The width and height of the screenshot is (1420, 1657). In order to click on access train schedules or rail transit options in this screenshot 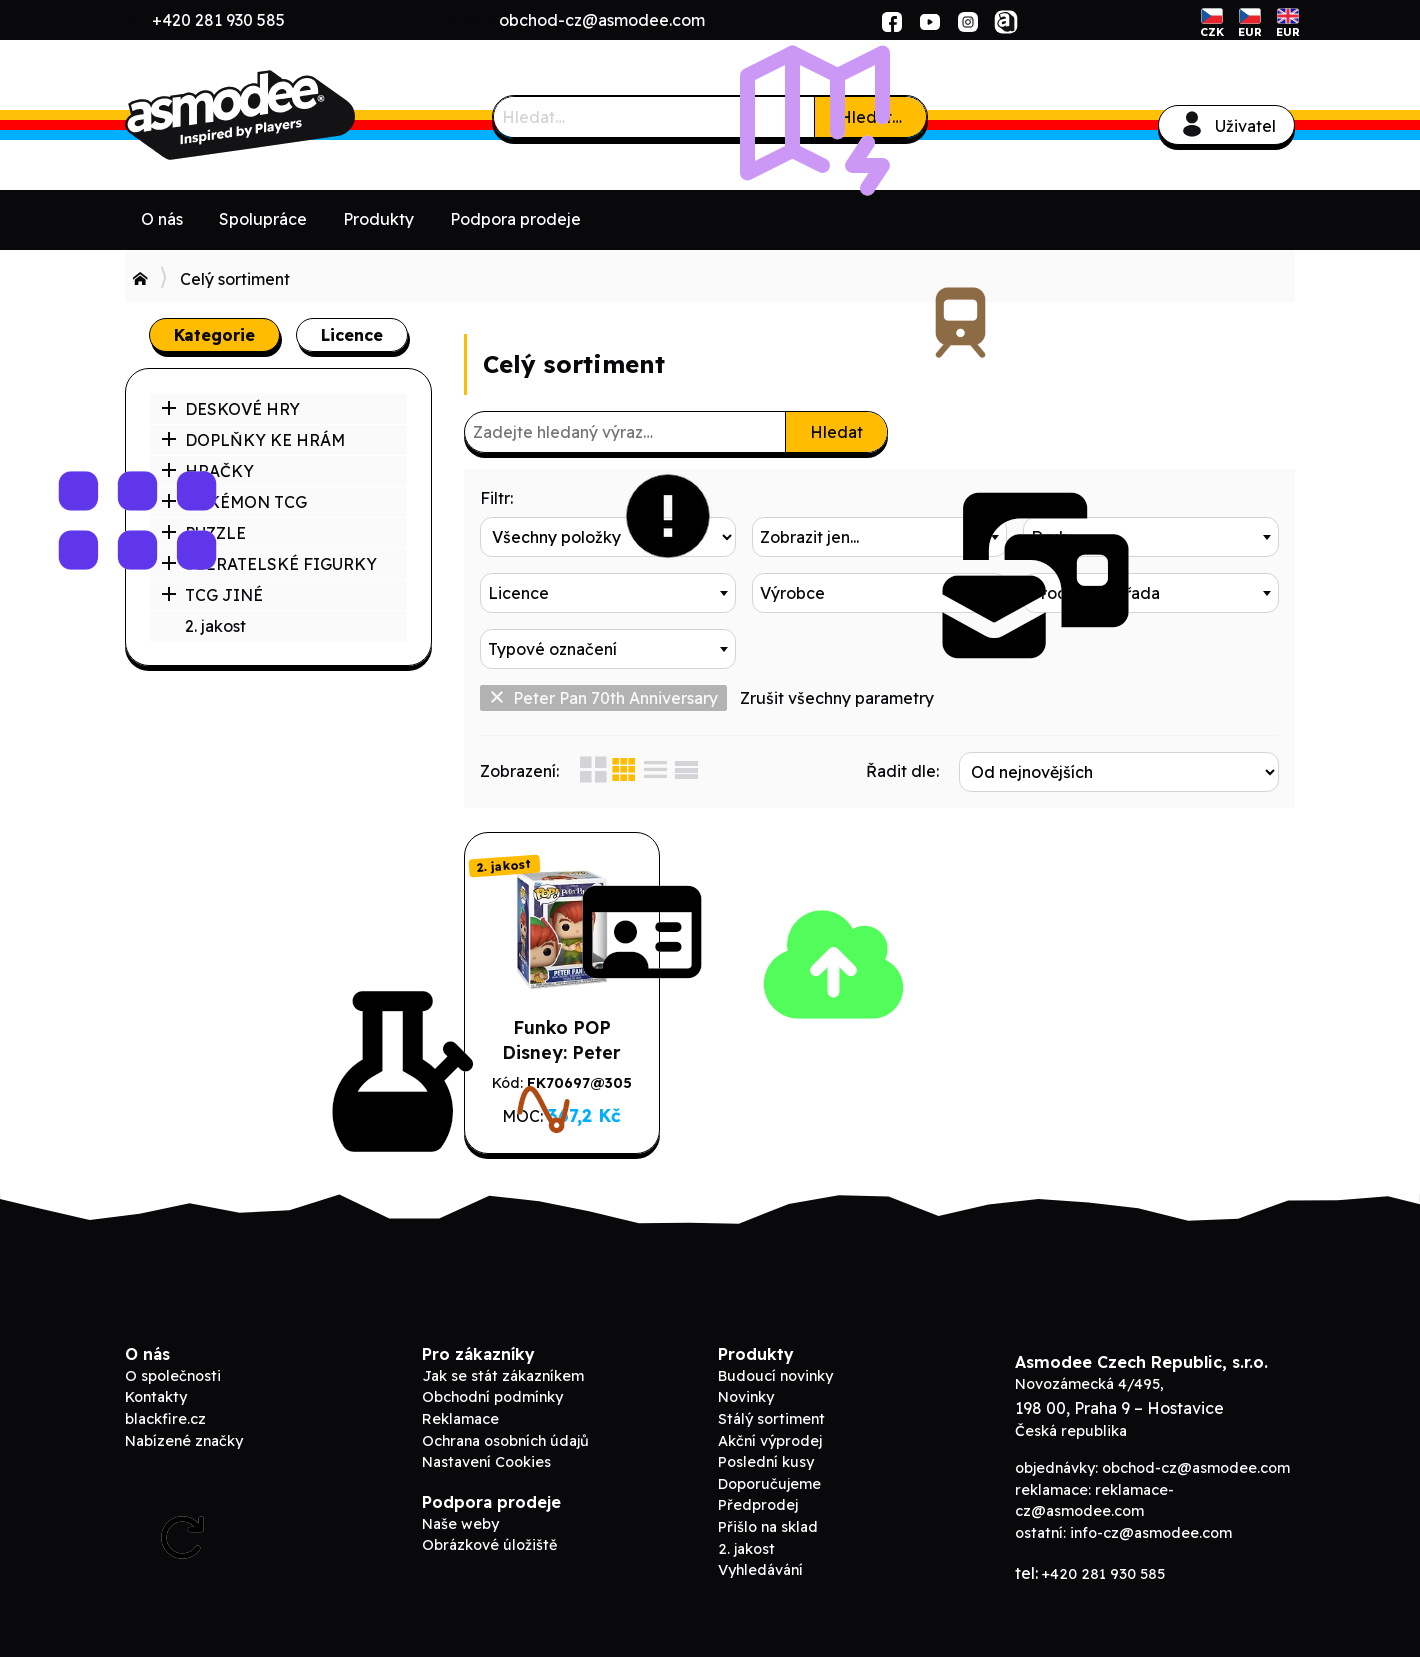, I will do `click(960, 320)`.